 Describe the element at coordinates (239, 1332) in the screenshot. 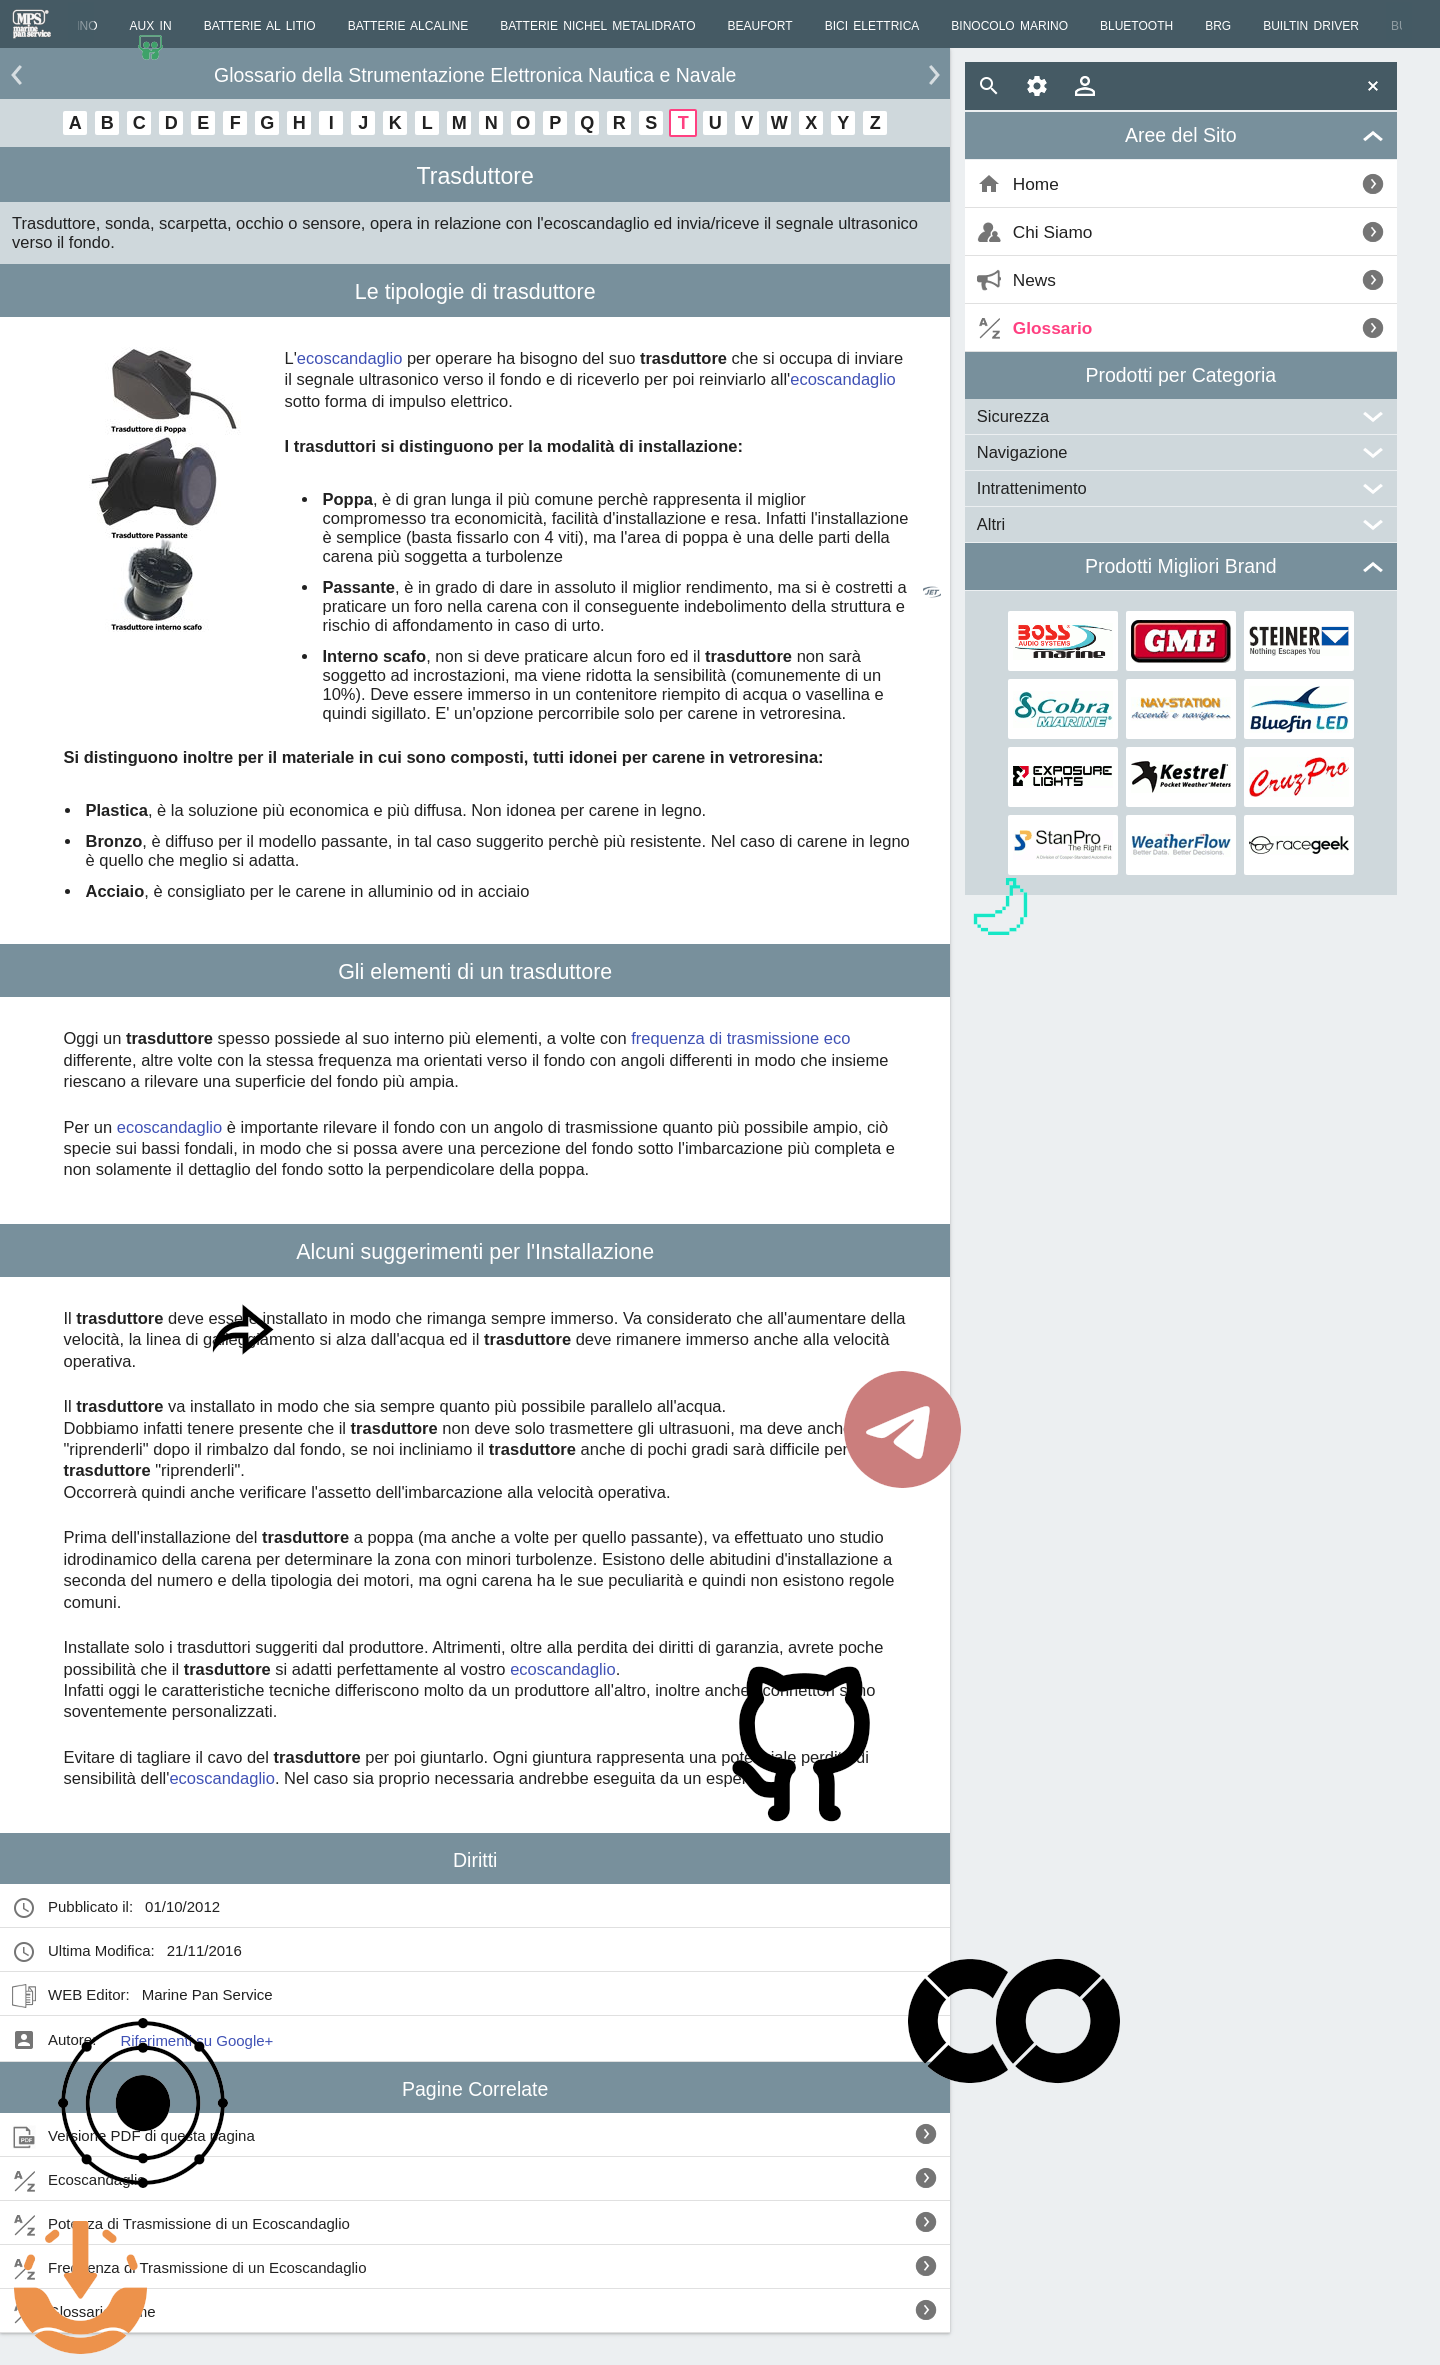

I see `share content with others` at that location.